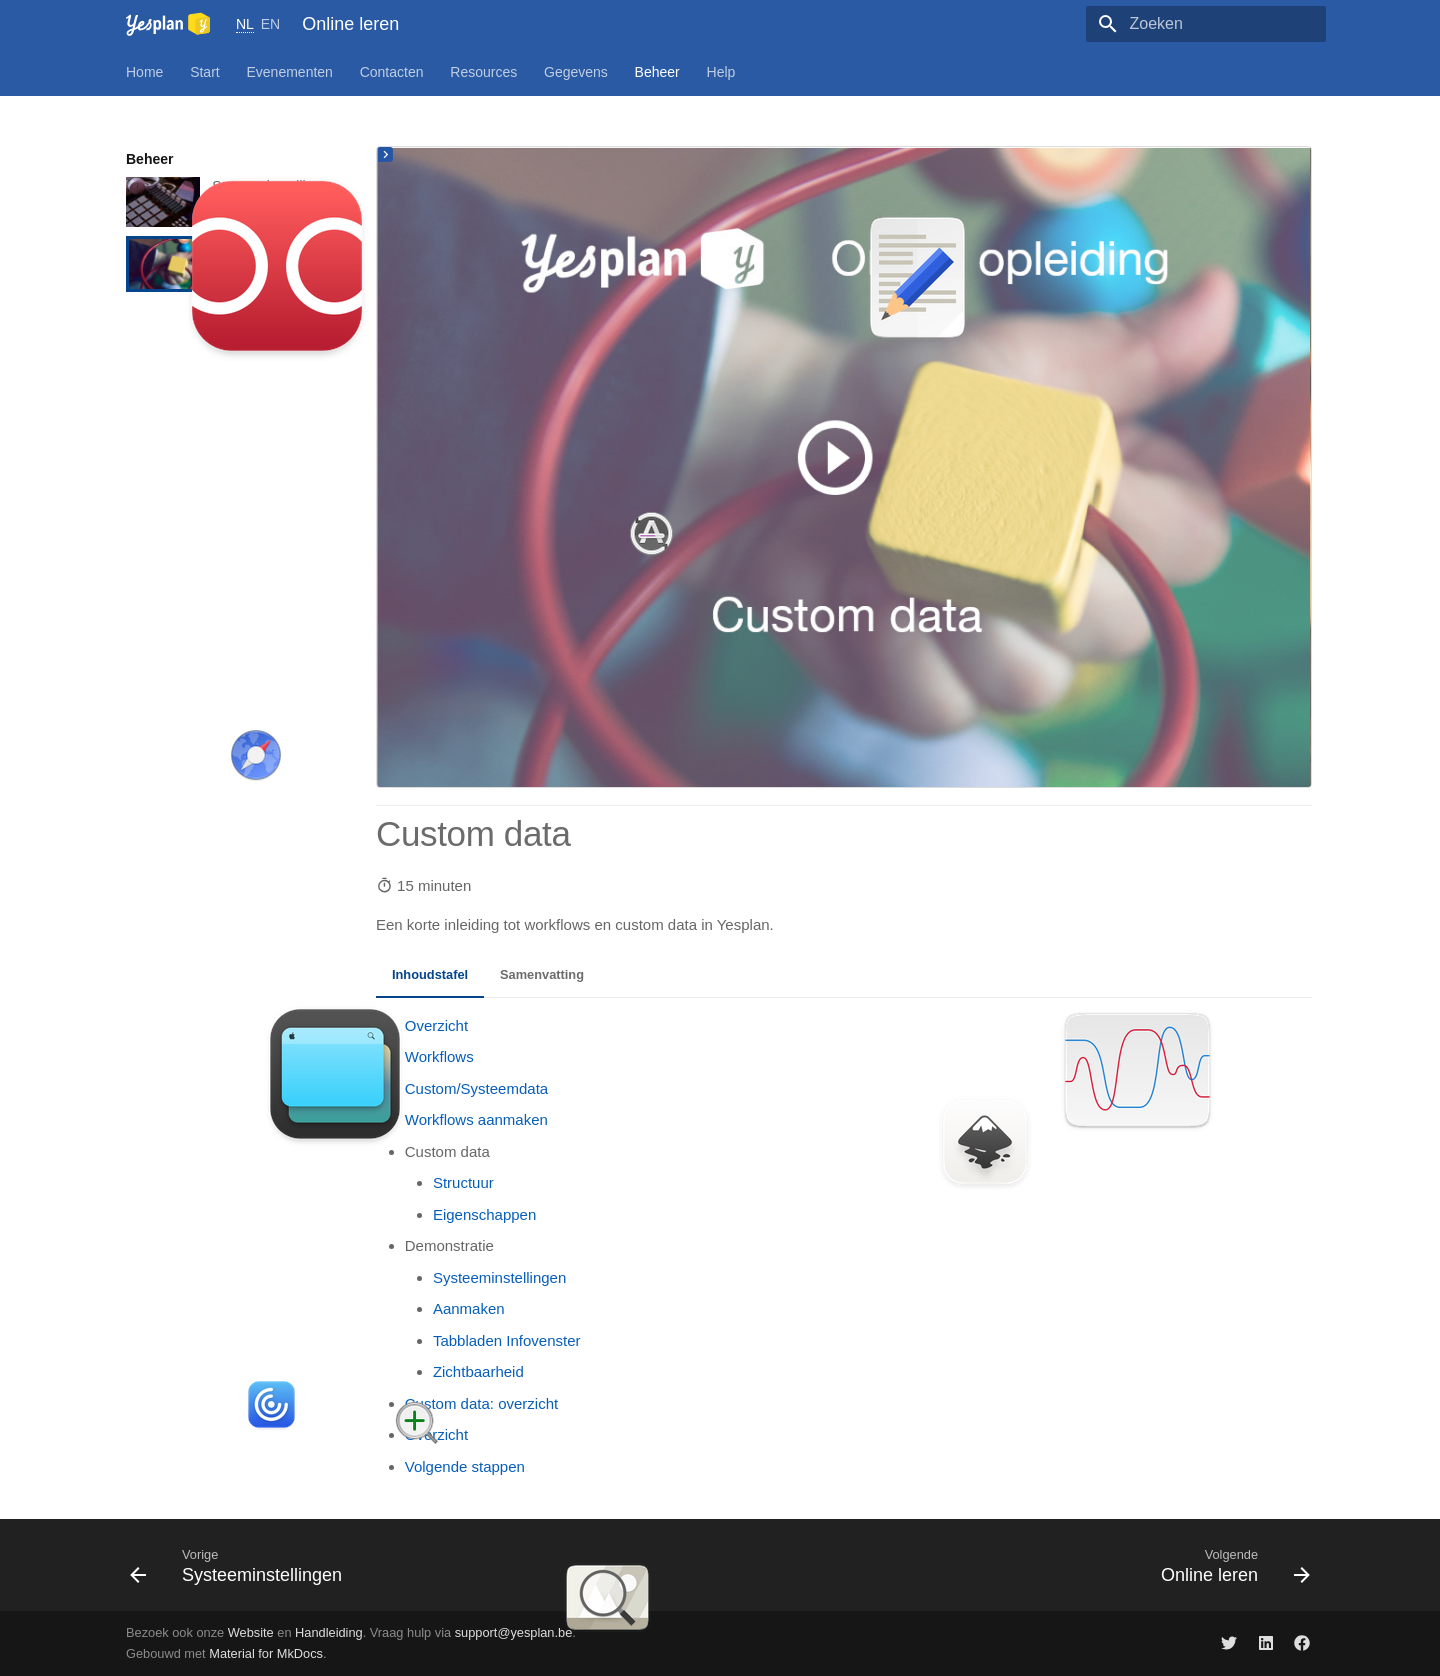 This screenshot has width=1440, height=1676. Describe the element at coordinates (917, 277) in the screenshot. I see `open the software learning or tutorial app` at that location.